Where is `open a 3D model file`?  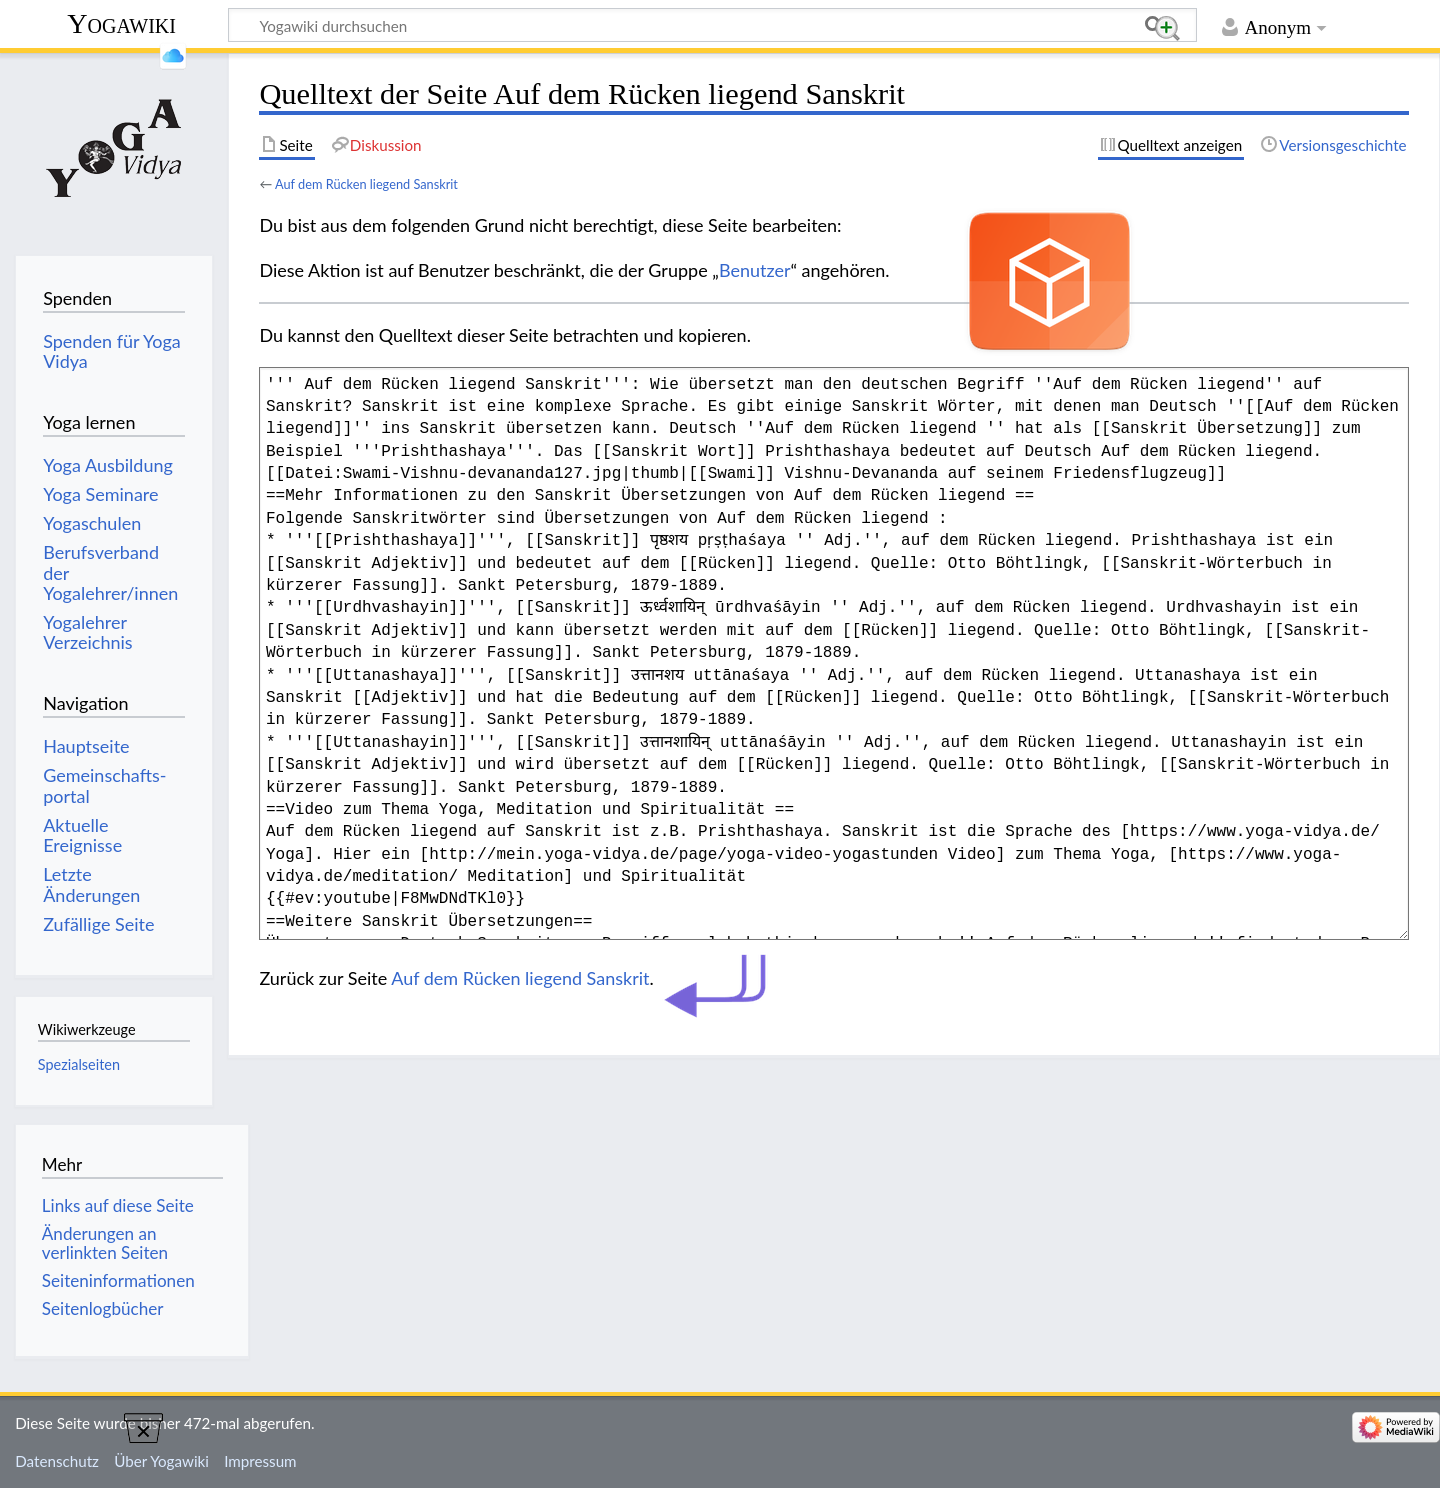 open a 3D model file is located at coordinates (1049, 275).